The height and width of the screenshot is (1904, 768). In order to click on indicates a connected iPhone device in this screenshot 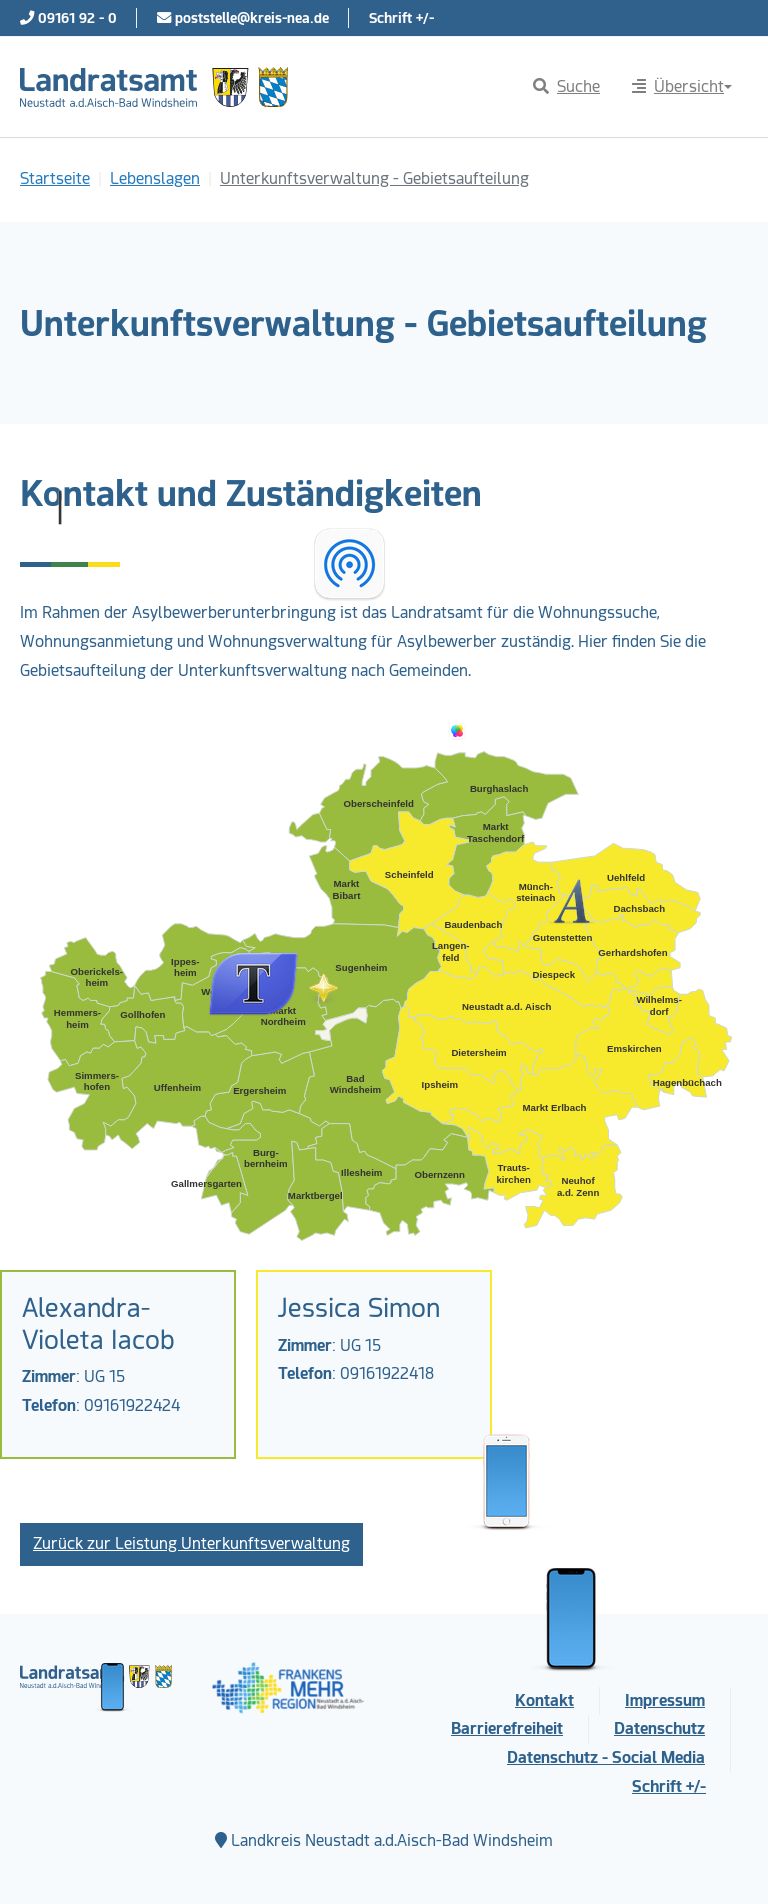, I will do `click(571, 1620)`.